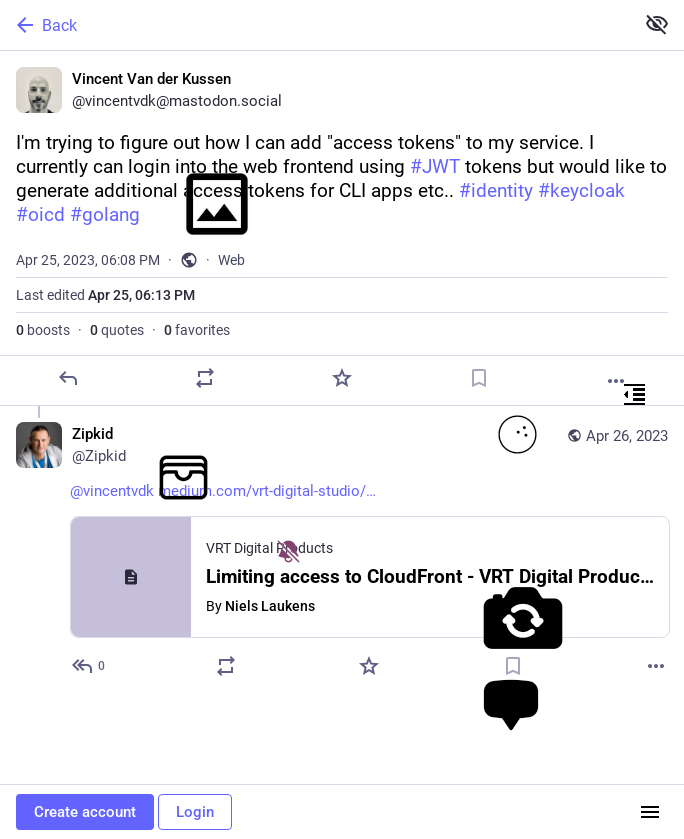 The height and width of the screenshot is (839, 684). I want to click on decrease text indentation, so click(634, 394).